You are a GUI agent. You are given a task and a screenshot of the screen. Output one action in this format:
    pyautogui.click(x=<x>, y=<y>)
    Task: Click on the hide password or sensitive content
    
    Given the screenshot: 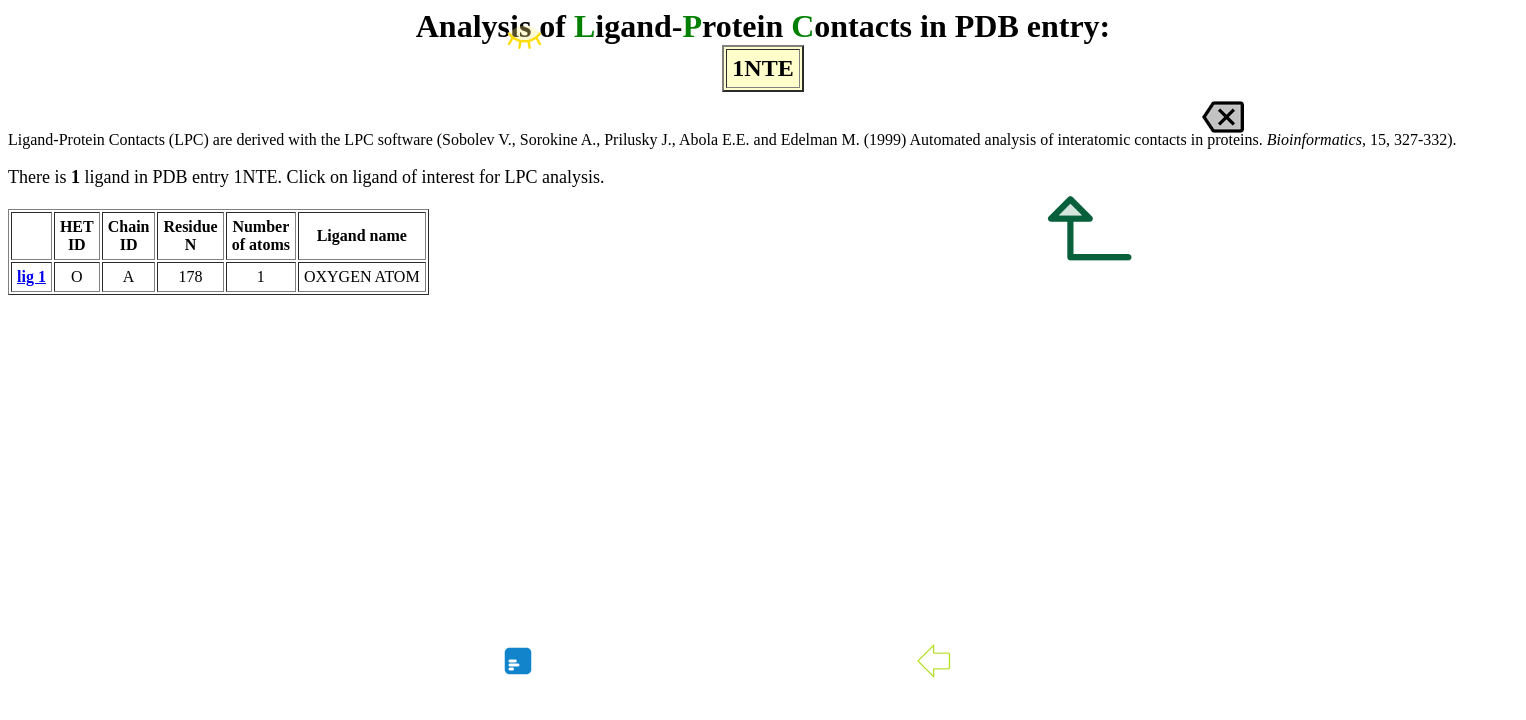 What is the action you would take?
    pyautogui.click(x=524, y=37)
    